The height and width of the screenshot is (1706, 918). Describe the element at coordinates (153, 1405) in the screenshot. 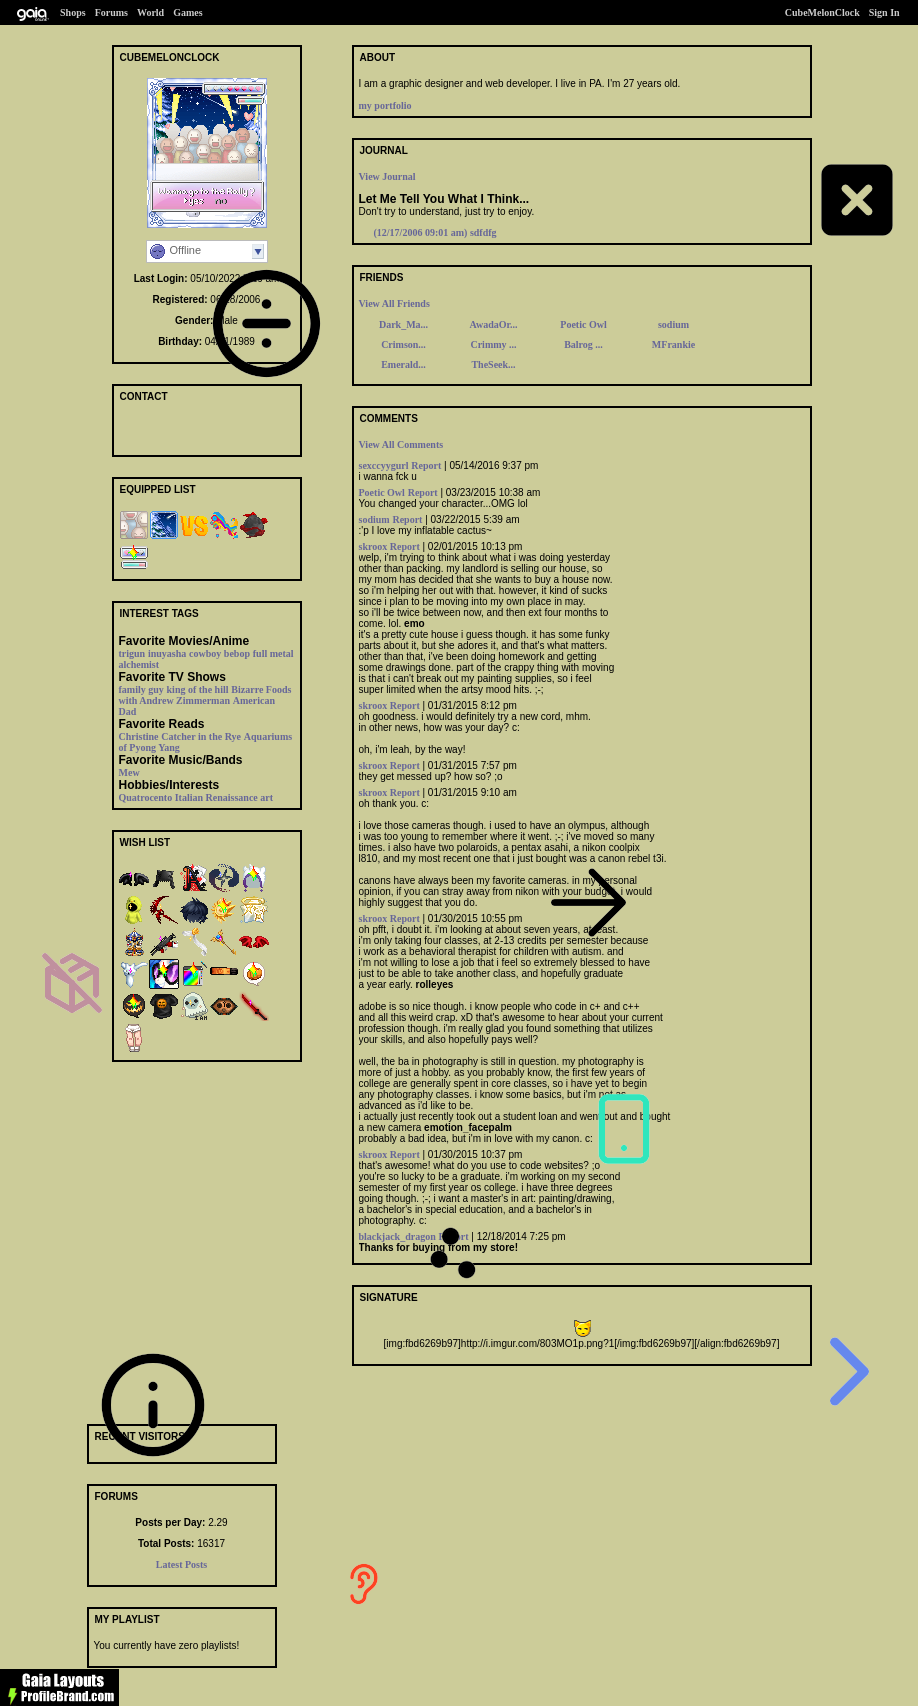

I see `view more information or details` at that location.